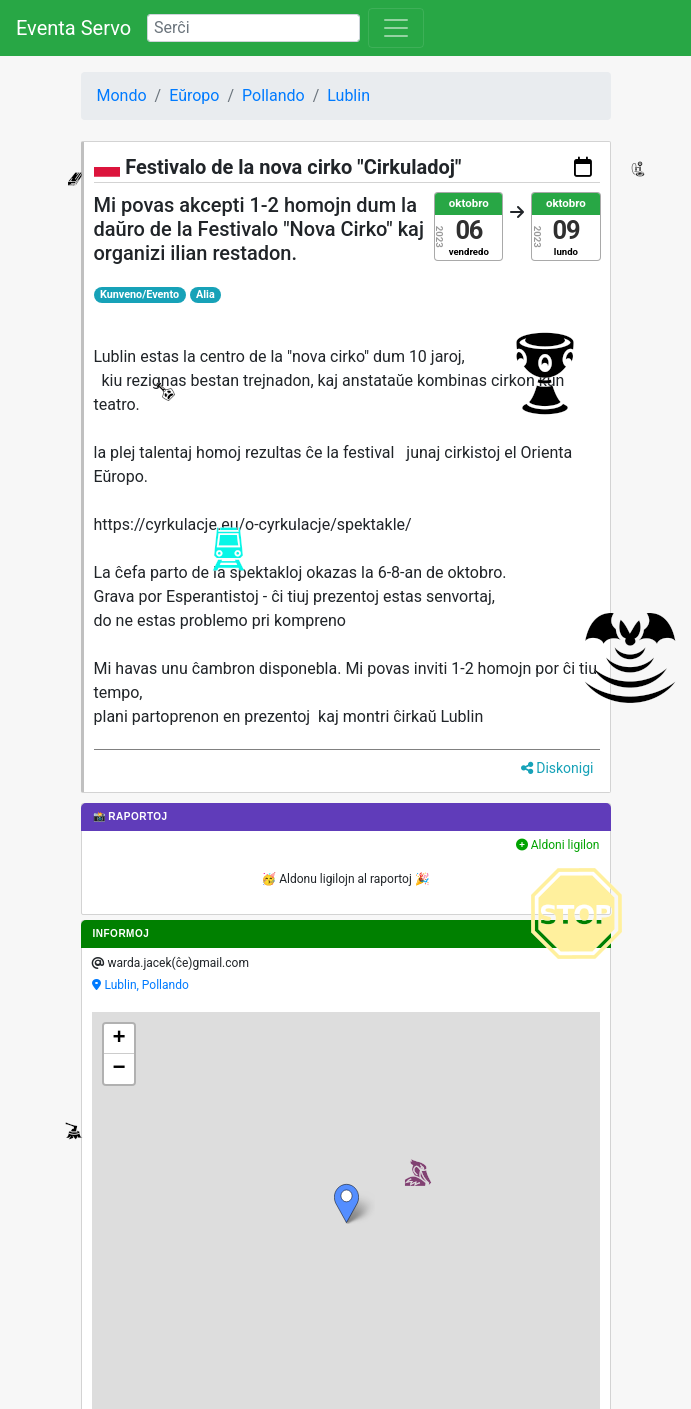  What do you see at coordinates (638, 169) in the screenshot?
I see `vintage or classic phone contact option` at bounding box center [638, 169].